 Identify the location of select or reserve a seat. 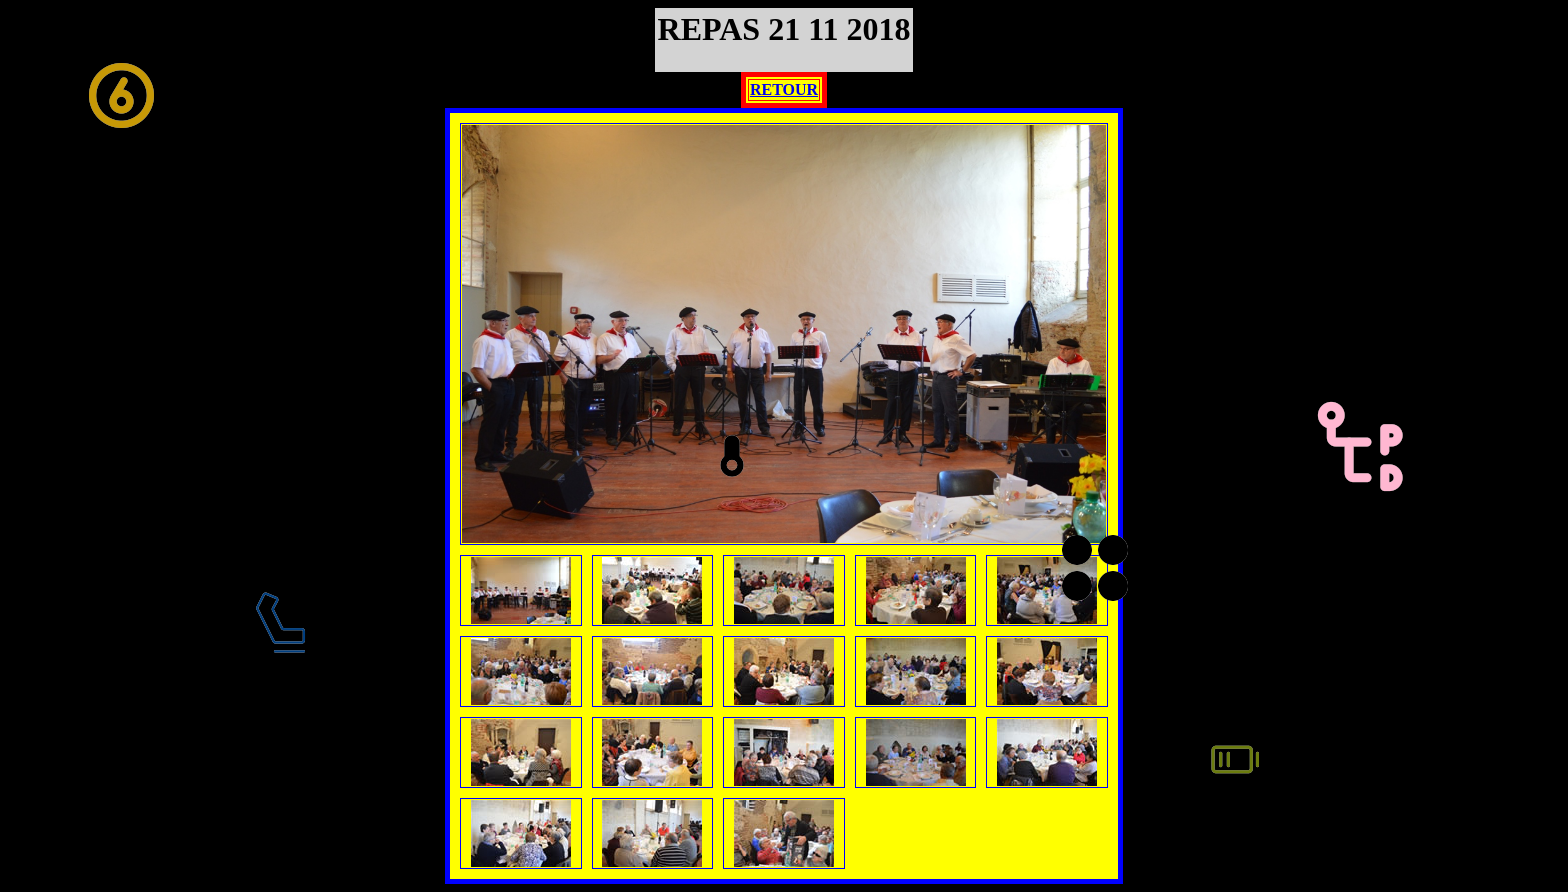
(279, 622).